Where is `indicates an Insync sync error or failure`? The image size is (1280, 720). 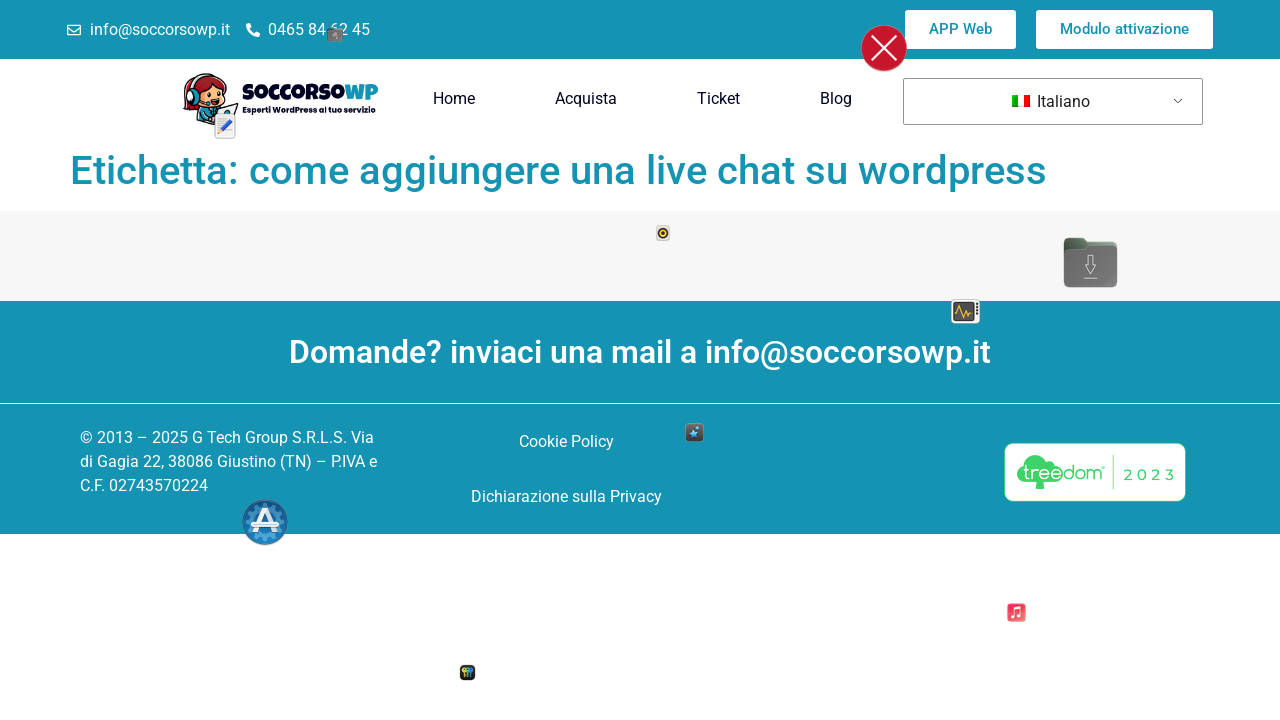 indicates an Insync sync error or failure is located at coordinates (884, 48).